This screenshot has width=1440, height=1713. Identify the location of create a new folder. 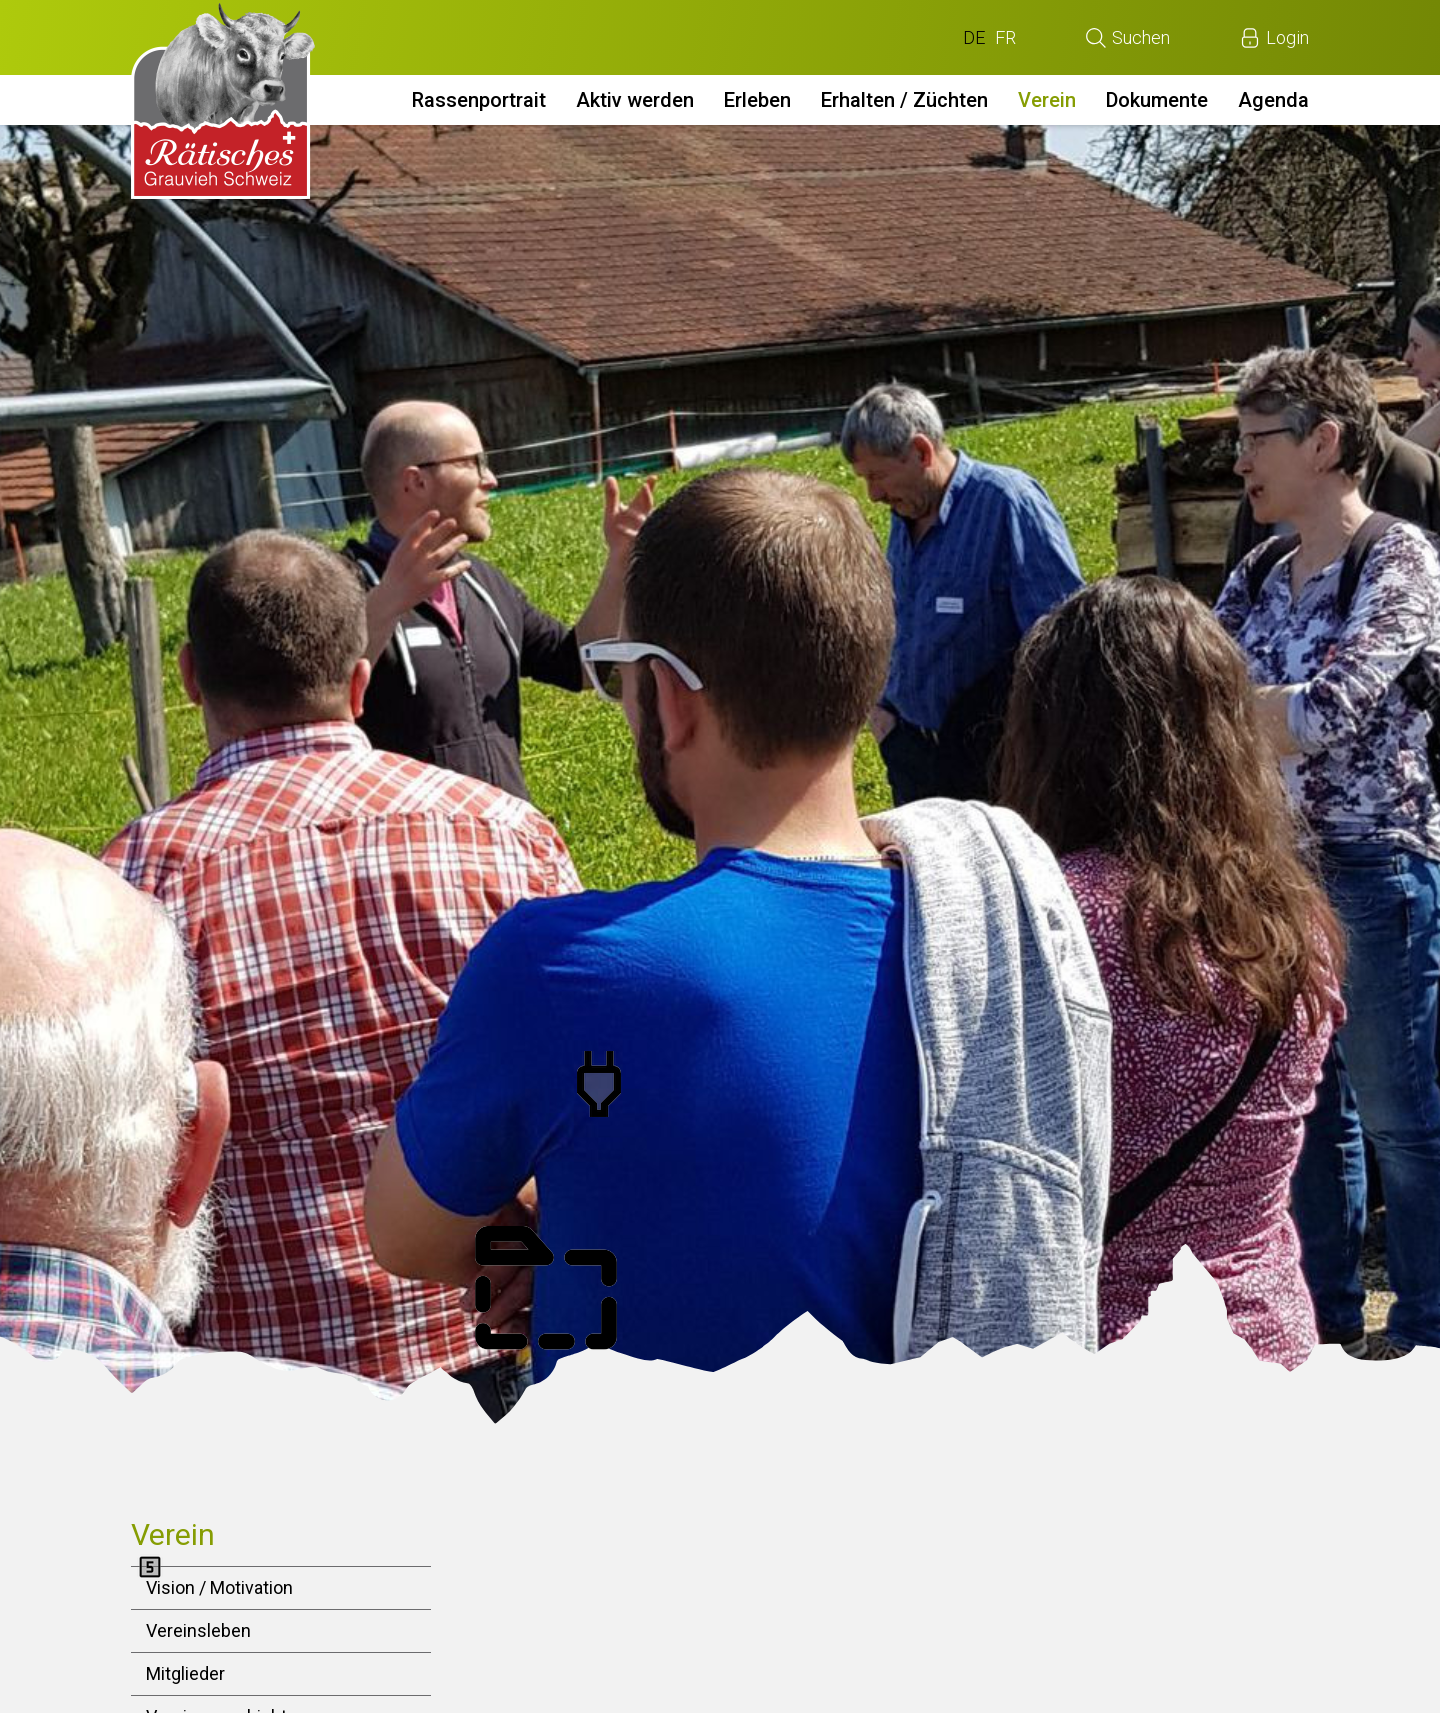
(546, 1289).